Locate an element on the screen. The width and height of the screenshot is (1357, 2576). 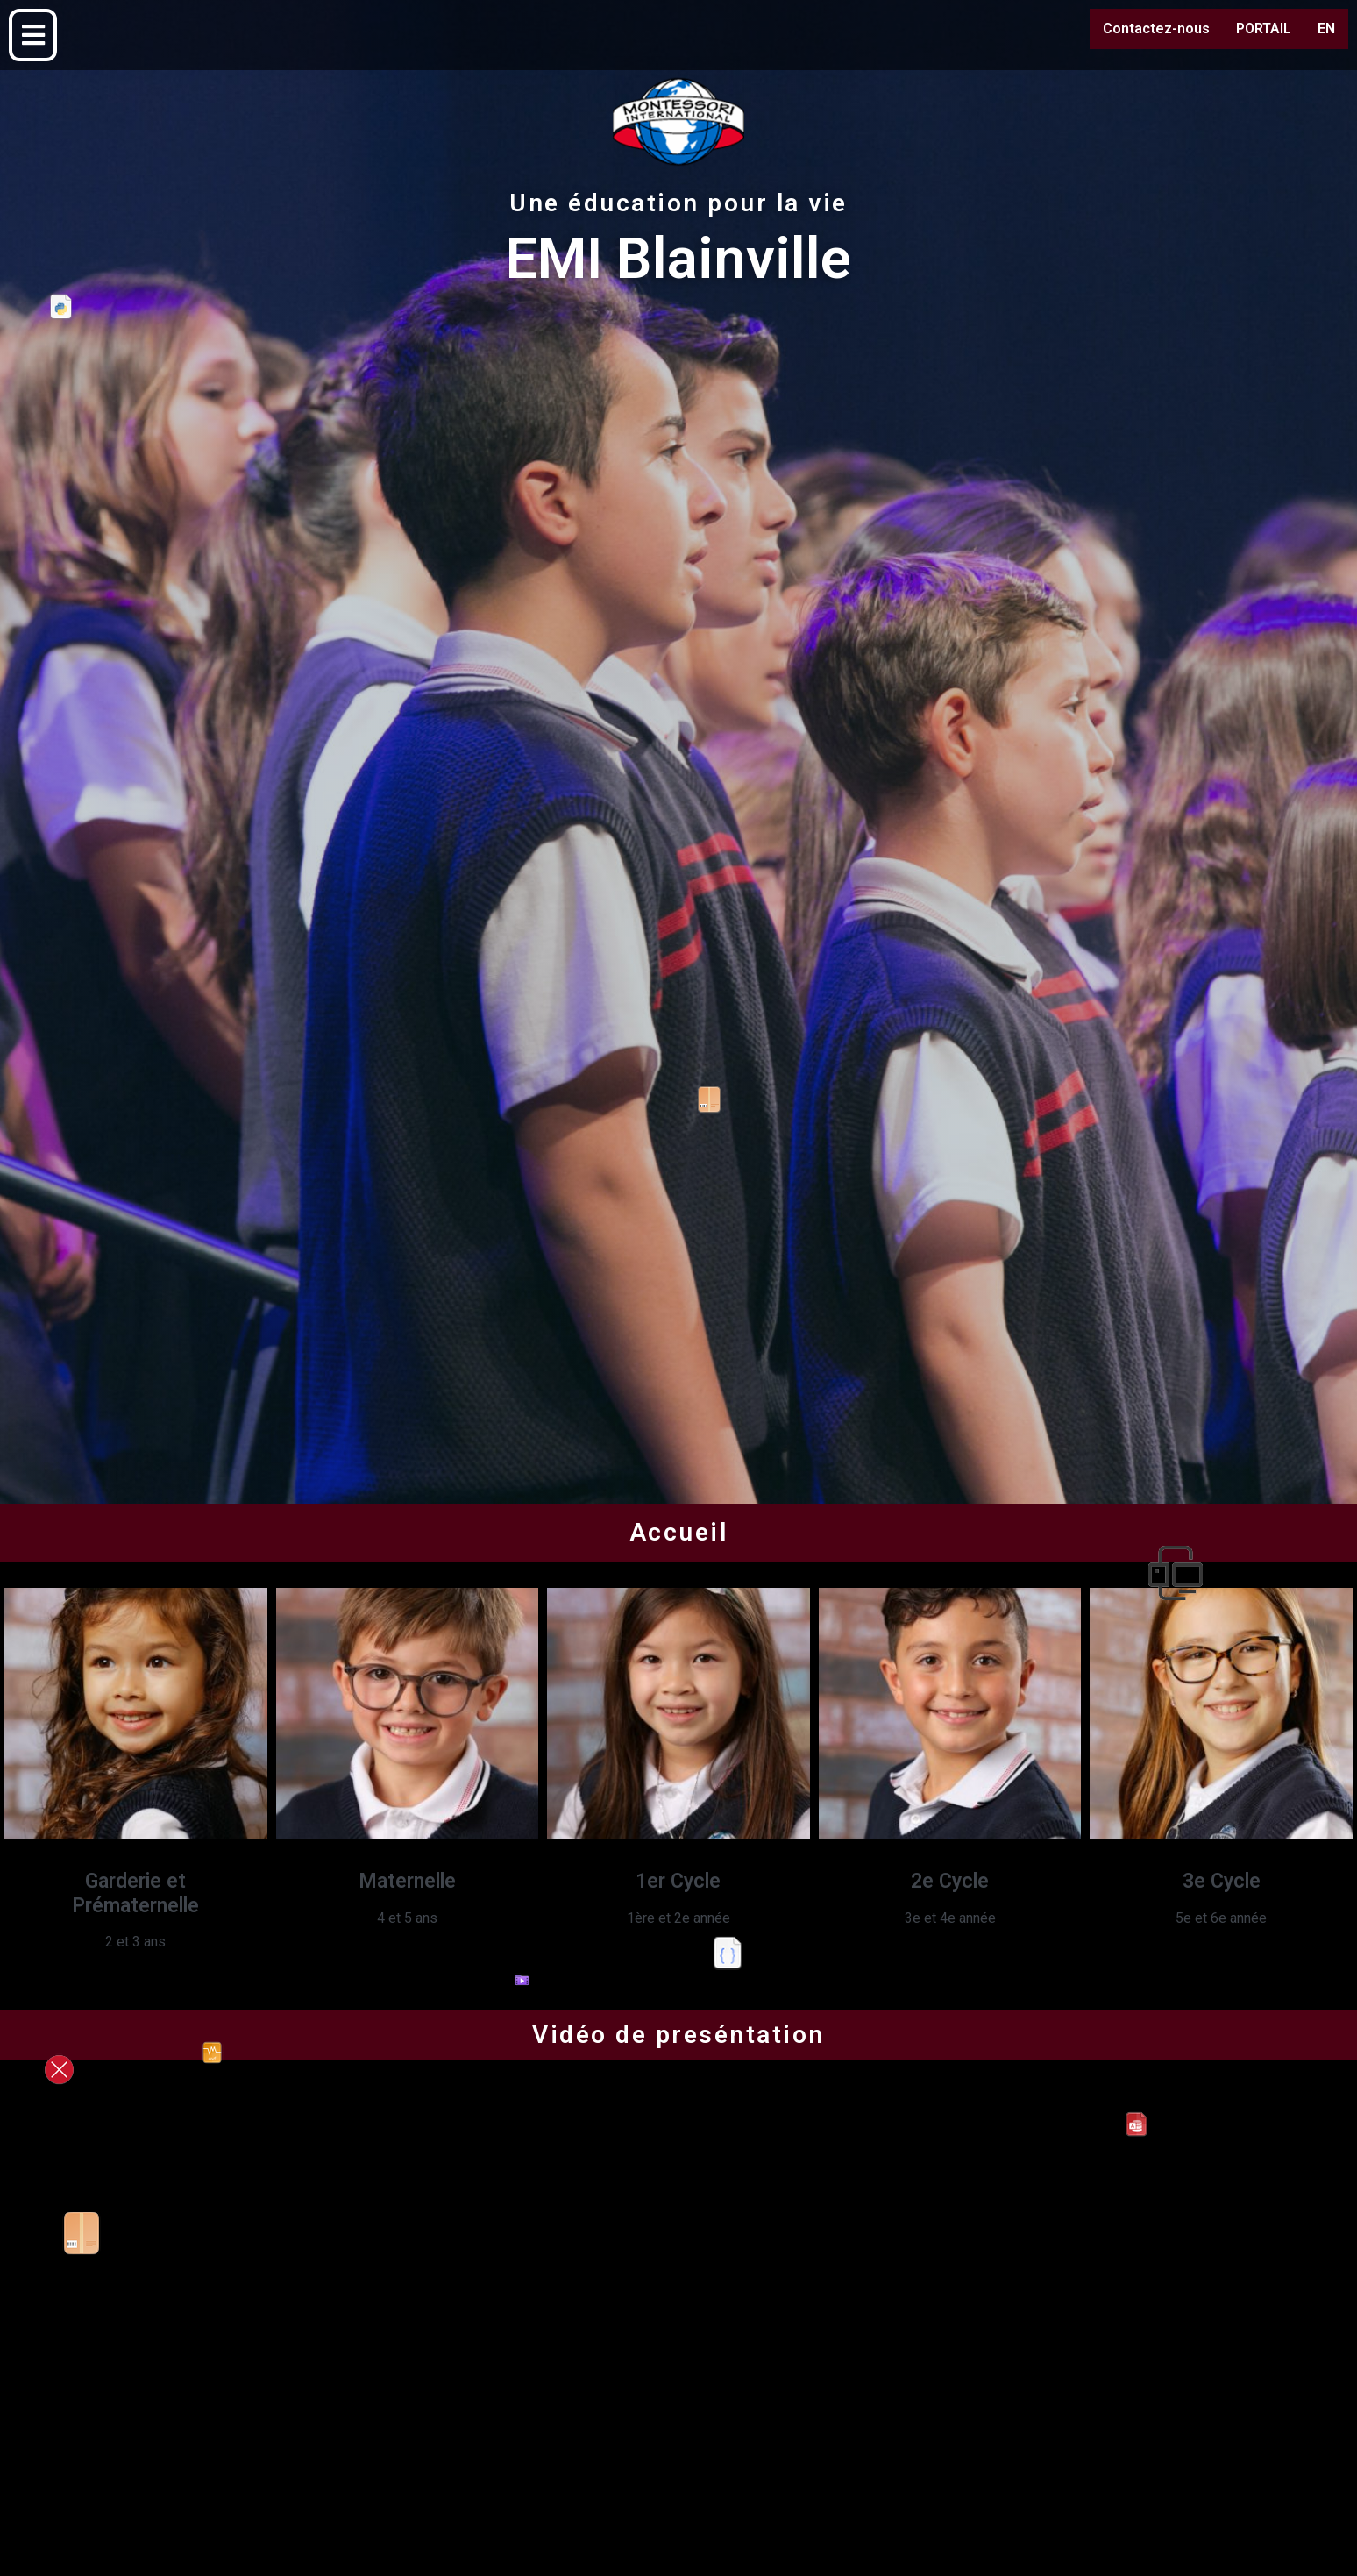
manage connected devices and peripherals is located at coordinates (1176, 1573).